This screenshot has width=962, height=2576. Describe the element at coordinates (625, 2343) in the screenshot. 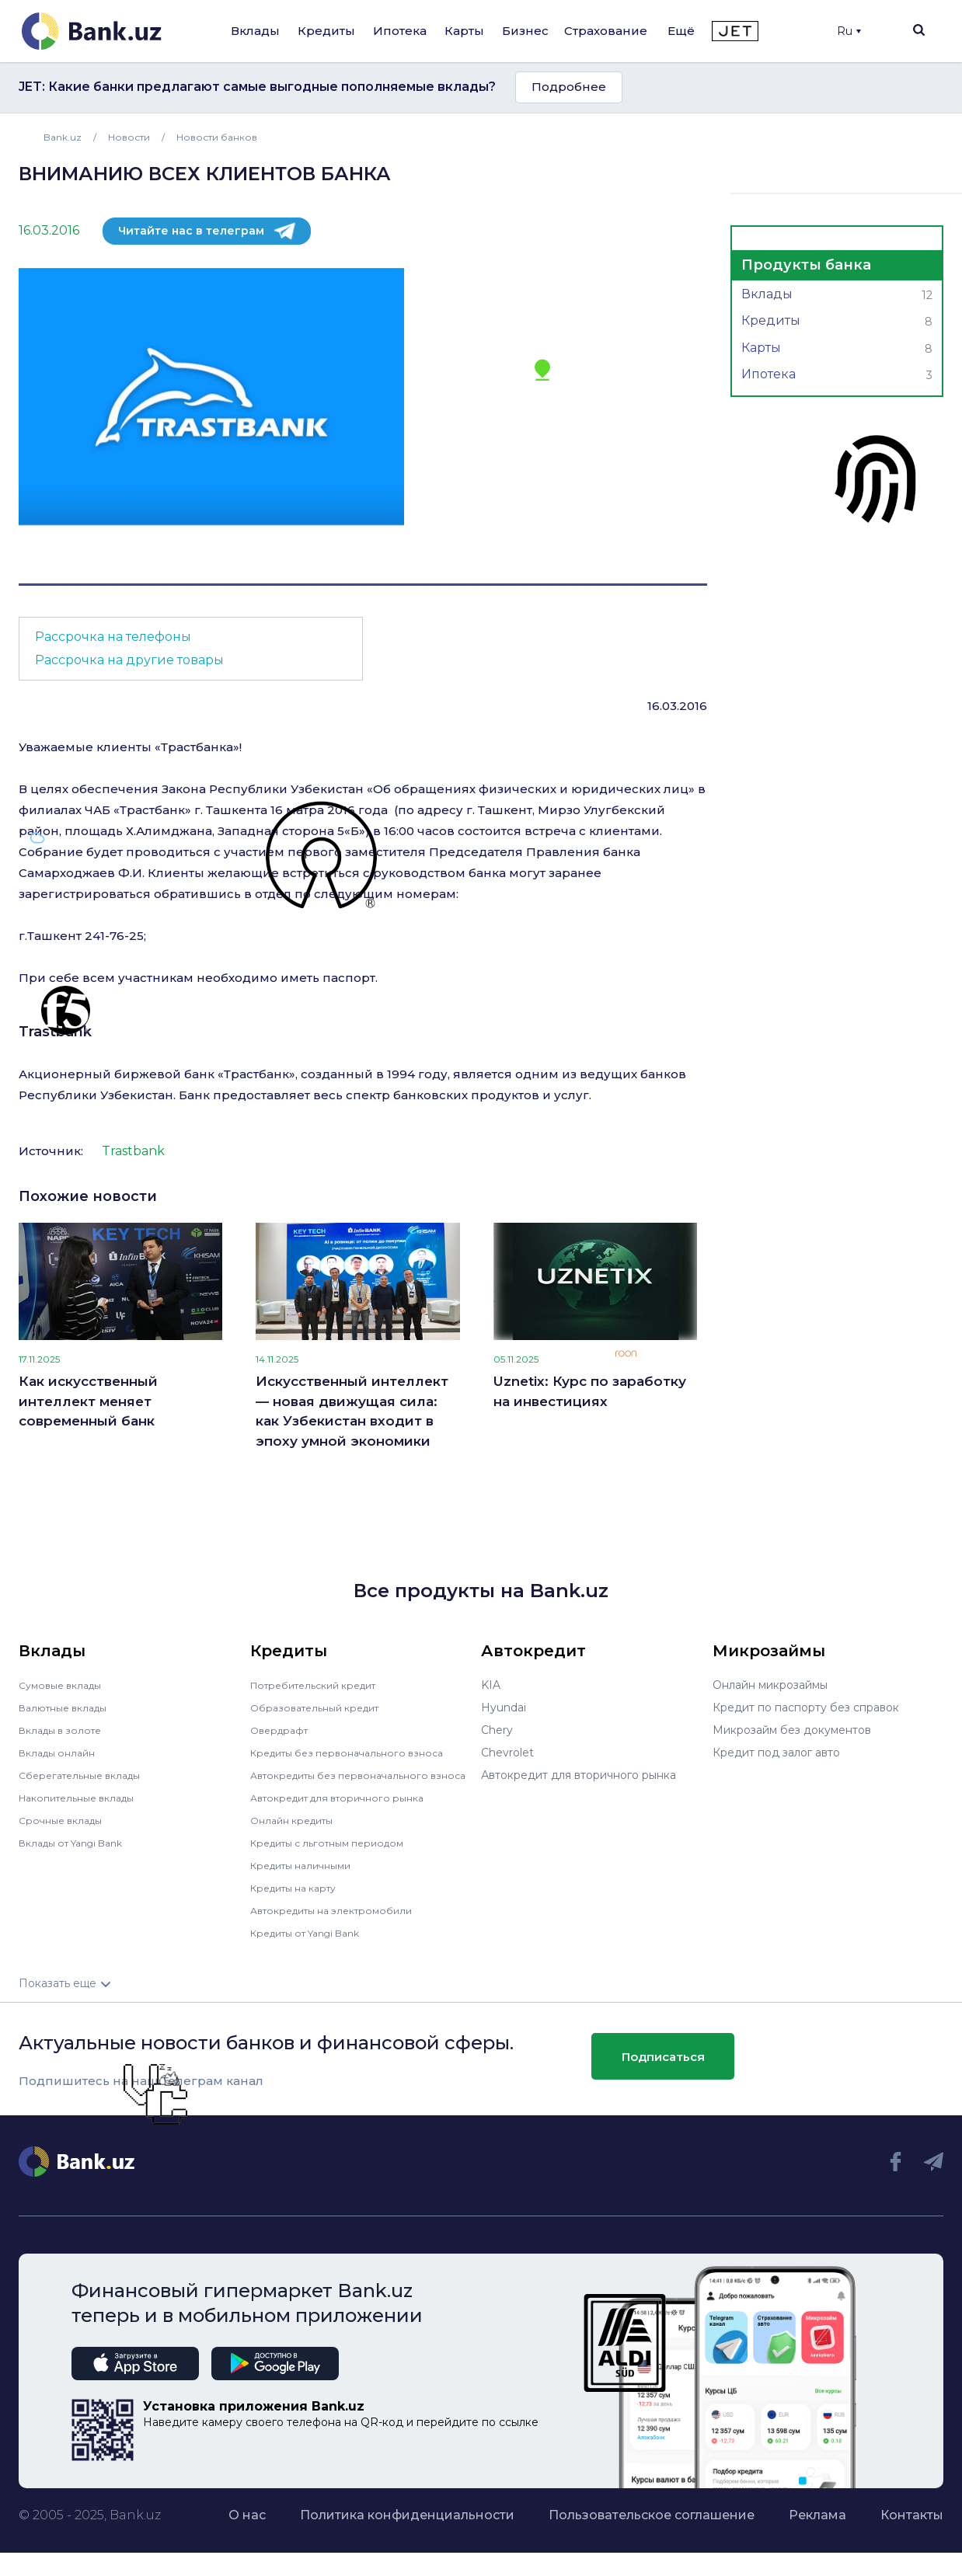

I see `aldi süd company logo` at that location.